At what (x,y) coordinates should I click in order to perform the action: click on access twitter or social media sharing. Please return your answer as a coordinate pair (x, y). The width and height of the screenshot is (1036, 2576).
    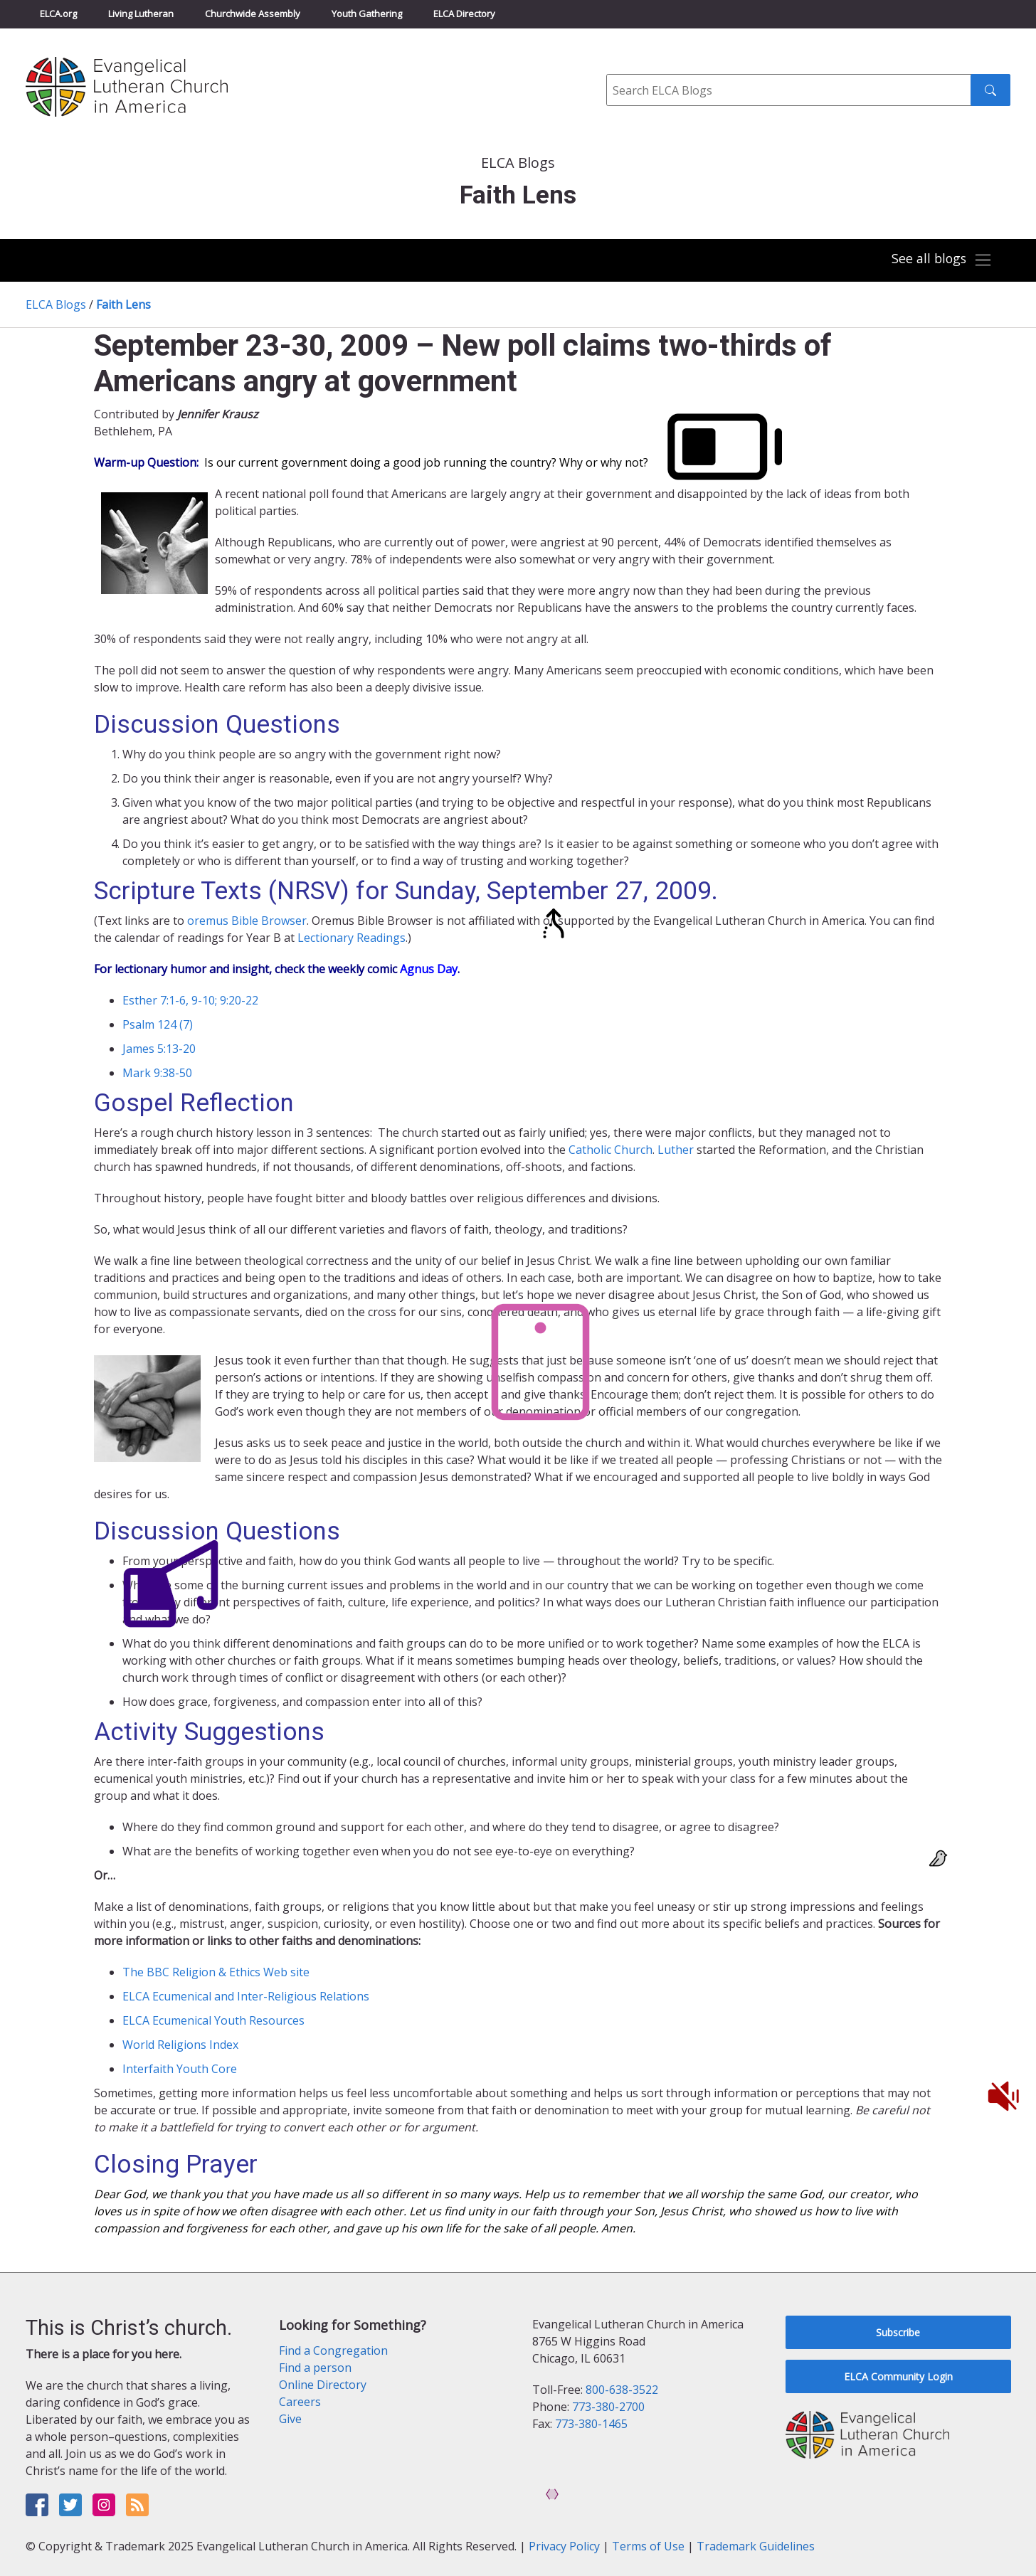
    Looking at the image, I should click on (939, 1859).